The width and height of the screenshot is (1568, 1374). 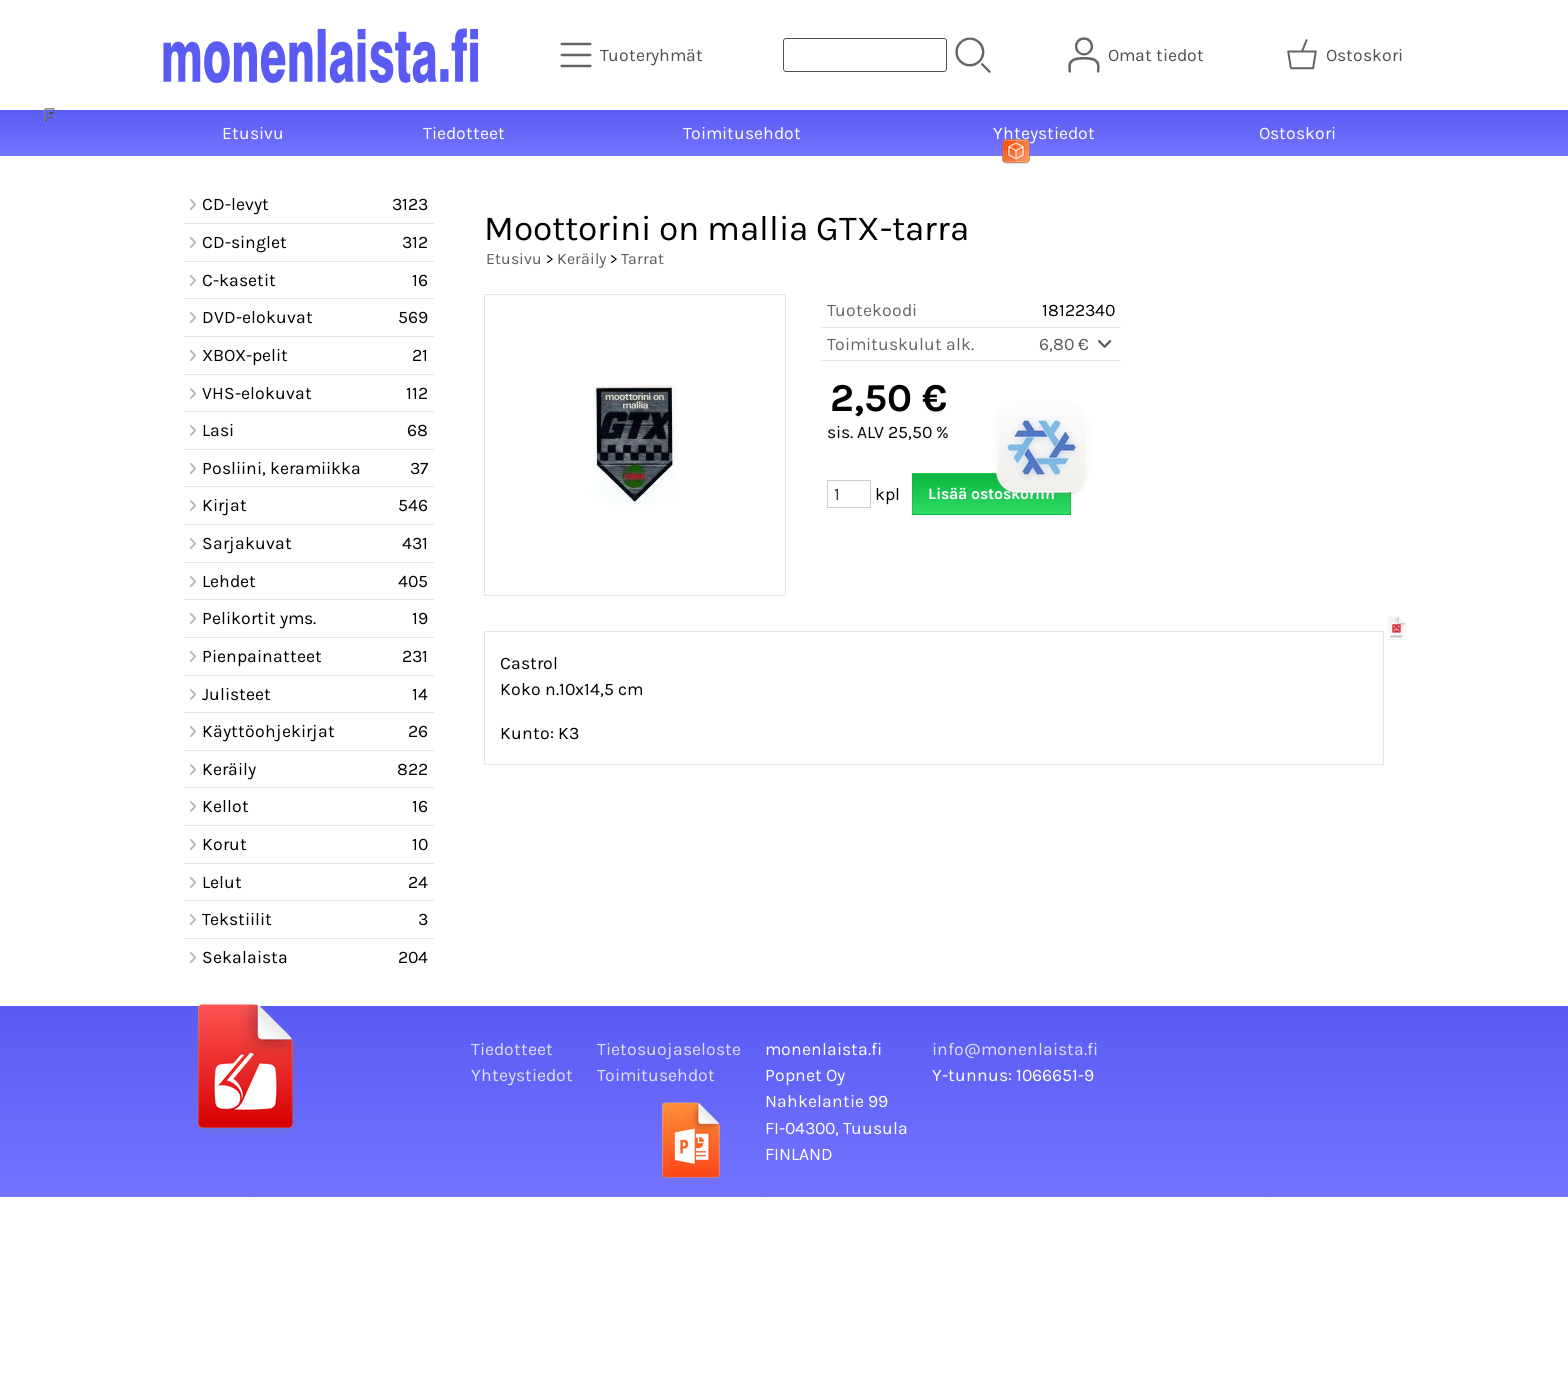 I want to click on apport crash report file, so click(x=1396, y=628).